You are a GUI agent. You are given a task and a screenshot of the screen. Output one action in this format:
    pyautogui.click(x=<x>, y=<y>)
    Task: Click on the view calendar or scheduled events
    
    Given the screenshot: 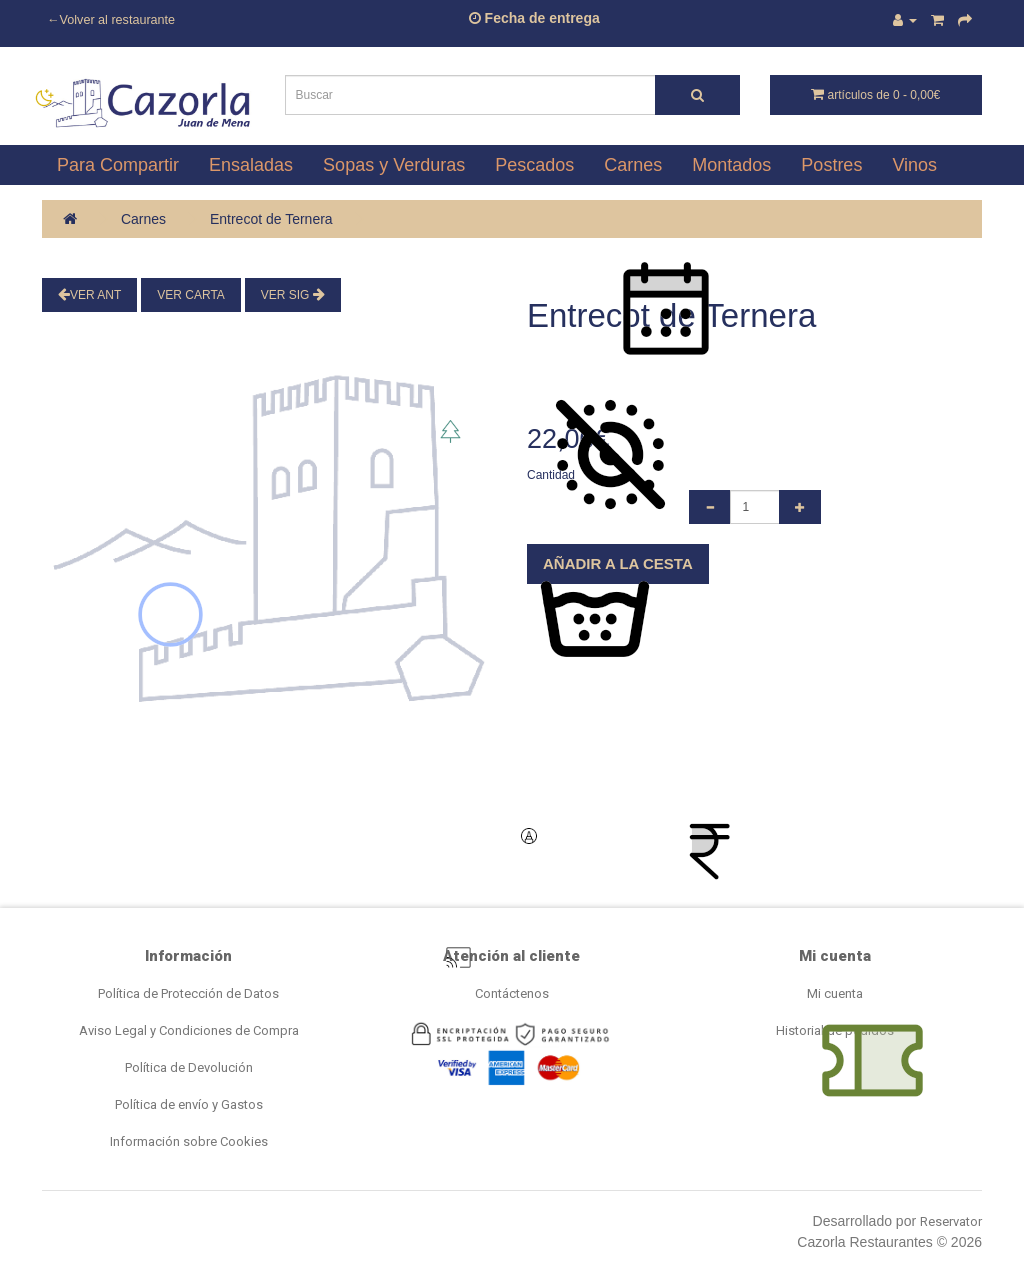 What is the action you would take?
    pyautogui.click(x=666, y=312)
    